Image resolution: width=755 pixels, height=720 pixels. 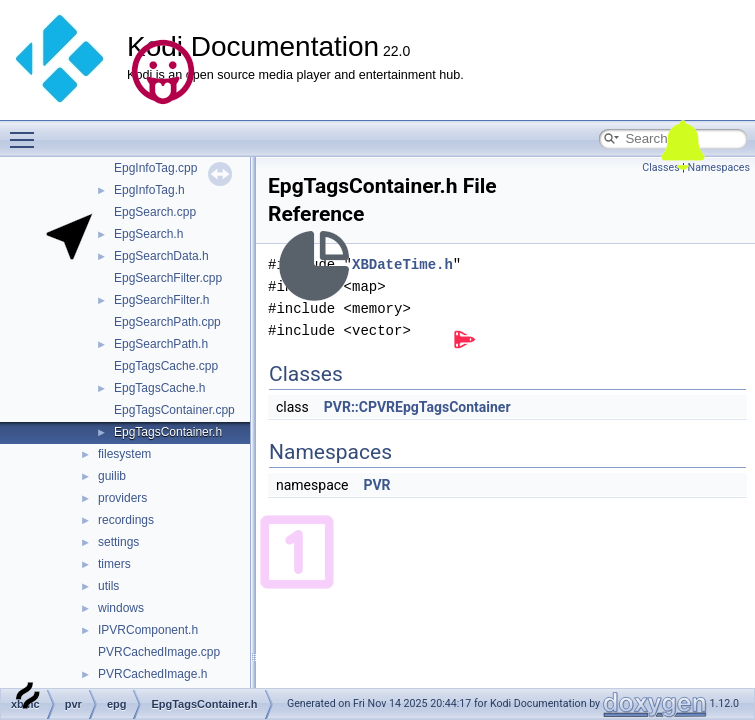 What do you see at coordinates (465, 339) in the screenshot?
I see `access space or aerospace-related content` at bounding box center [465, 339].